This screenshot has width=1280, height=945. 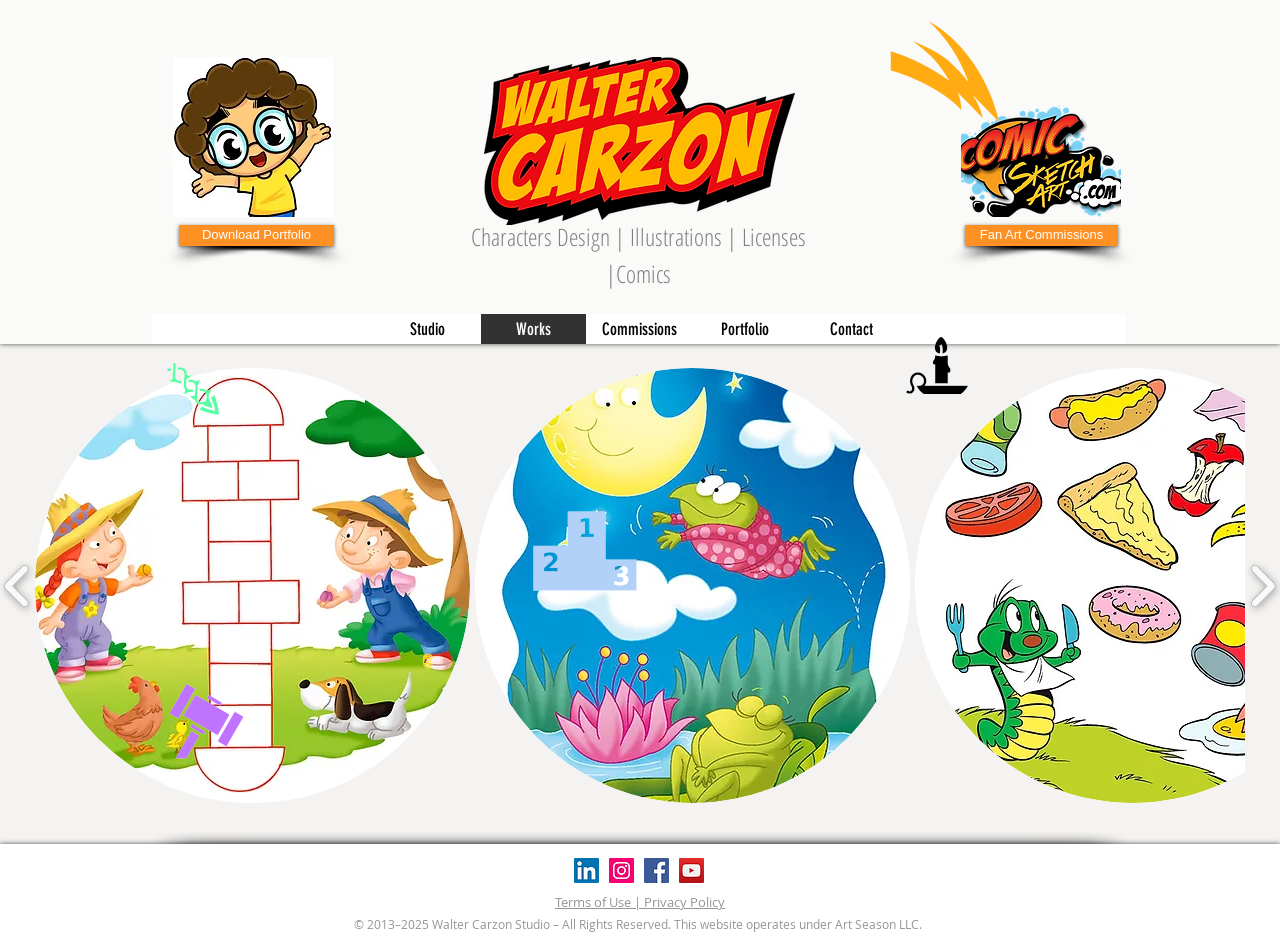 What do you see at coordinates (428, 661) in the screenshot?
I see `toggle invisibility or stealth mode` at bounding box center [428, 661].